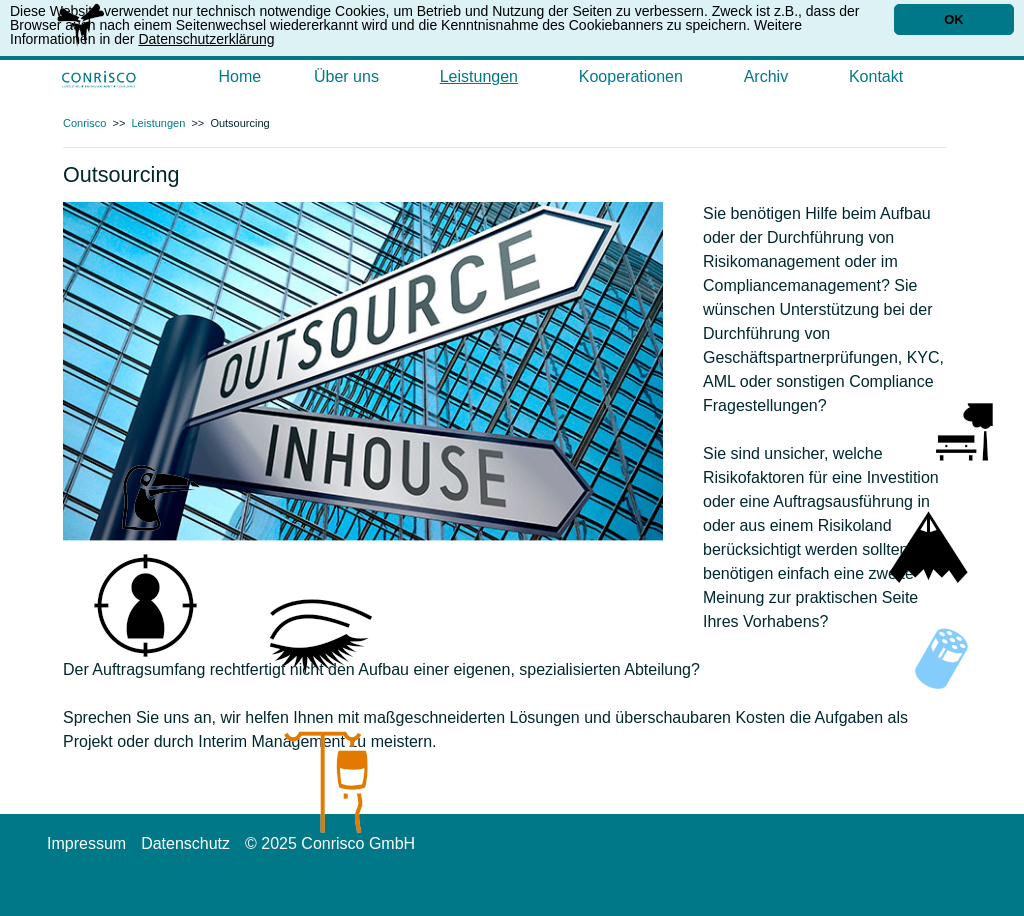 Image resolution: width=1024 pixels, height=916 pixels. What do you see at coordinates (161, 498) in the screenshot?
I see `decorative toucan icon for a tropical-themed game or app` at bounding box center [161, 498].